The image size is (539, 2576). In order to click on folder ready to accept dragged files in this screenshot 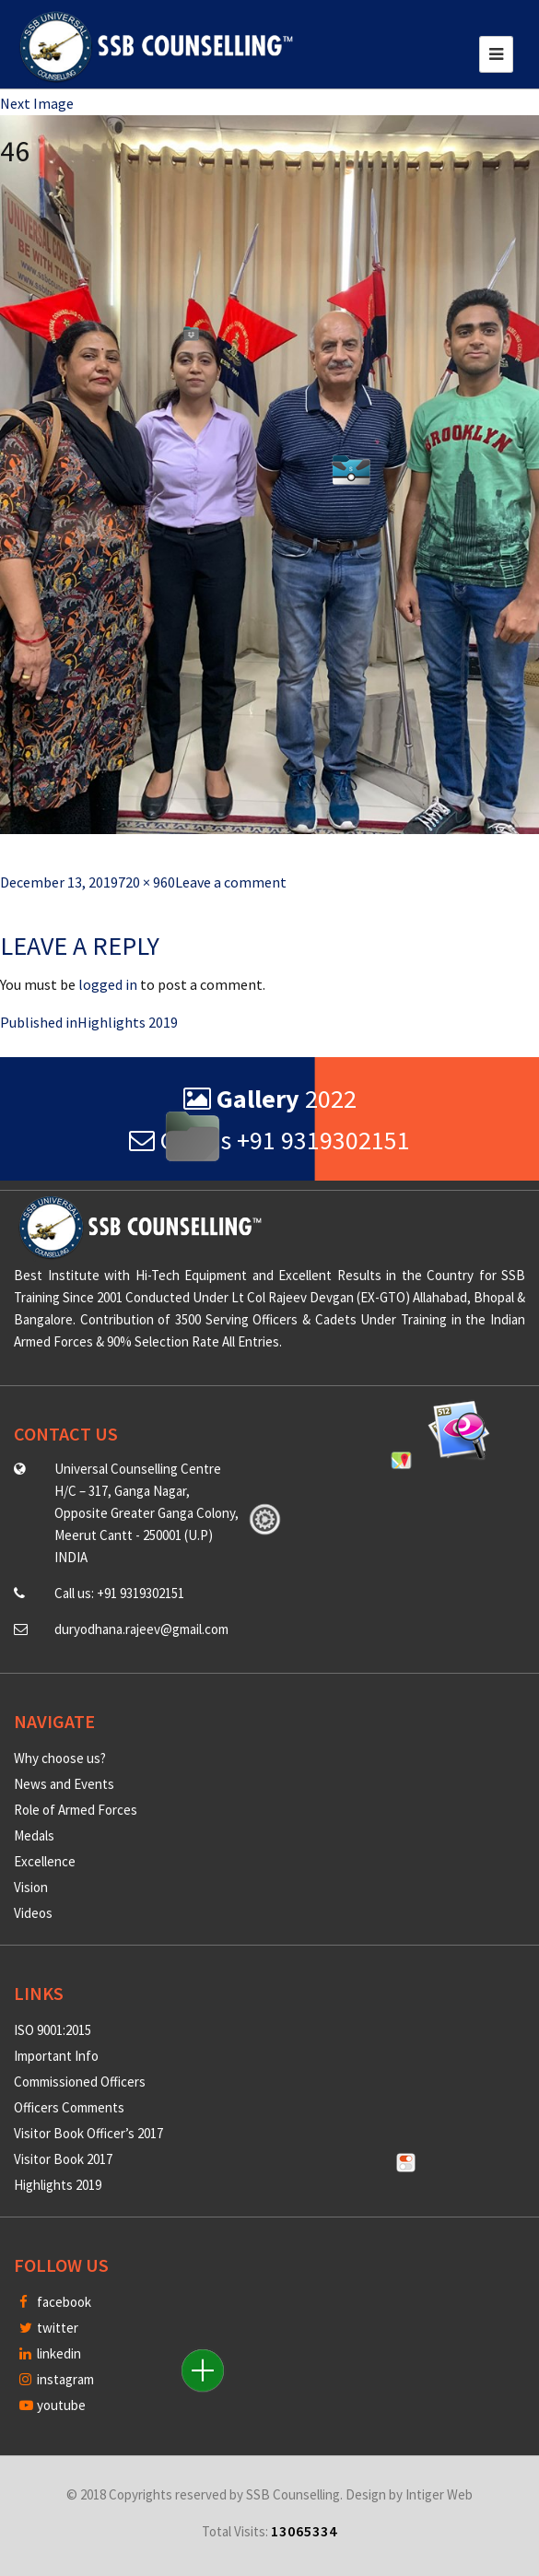, I will do `click(193, 1136)`.